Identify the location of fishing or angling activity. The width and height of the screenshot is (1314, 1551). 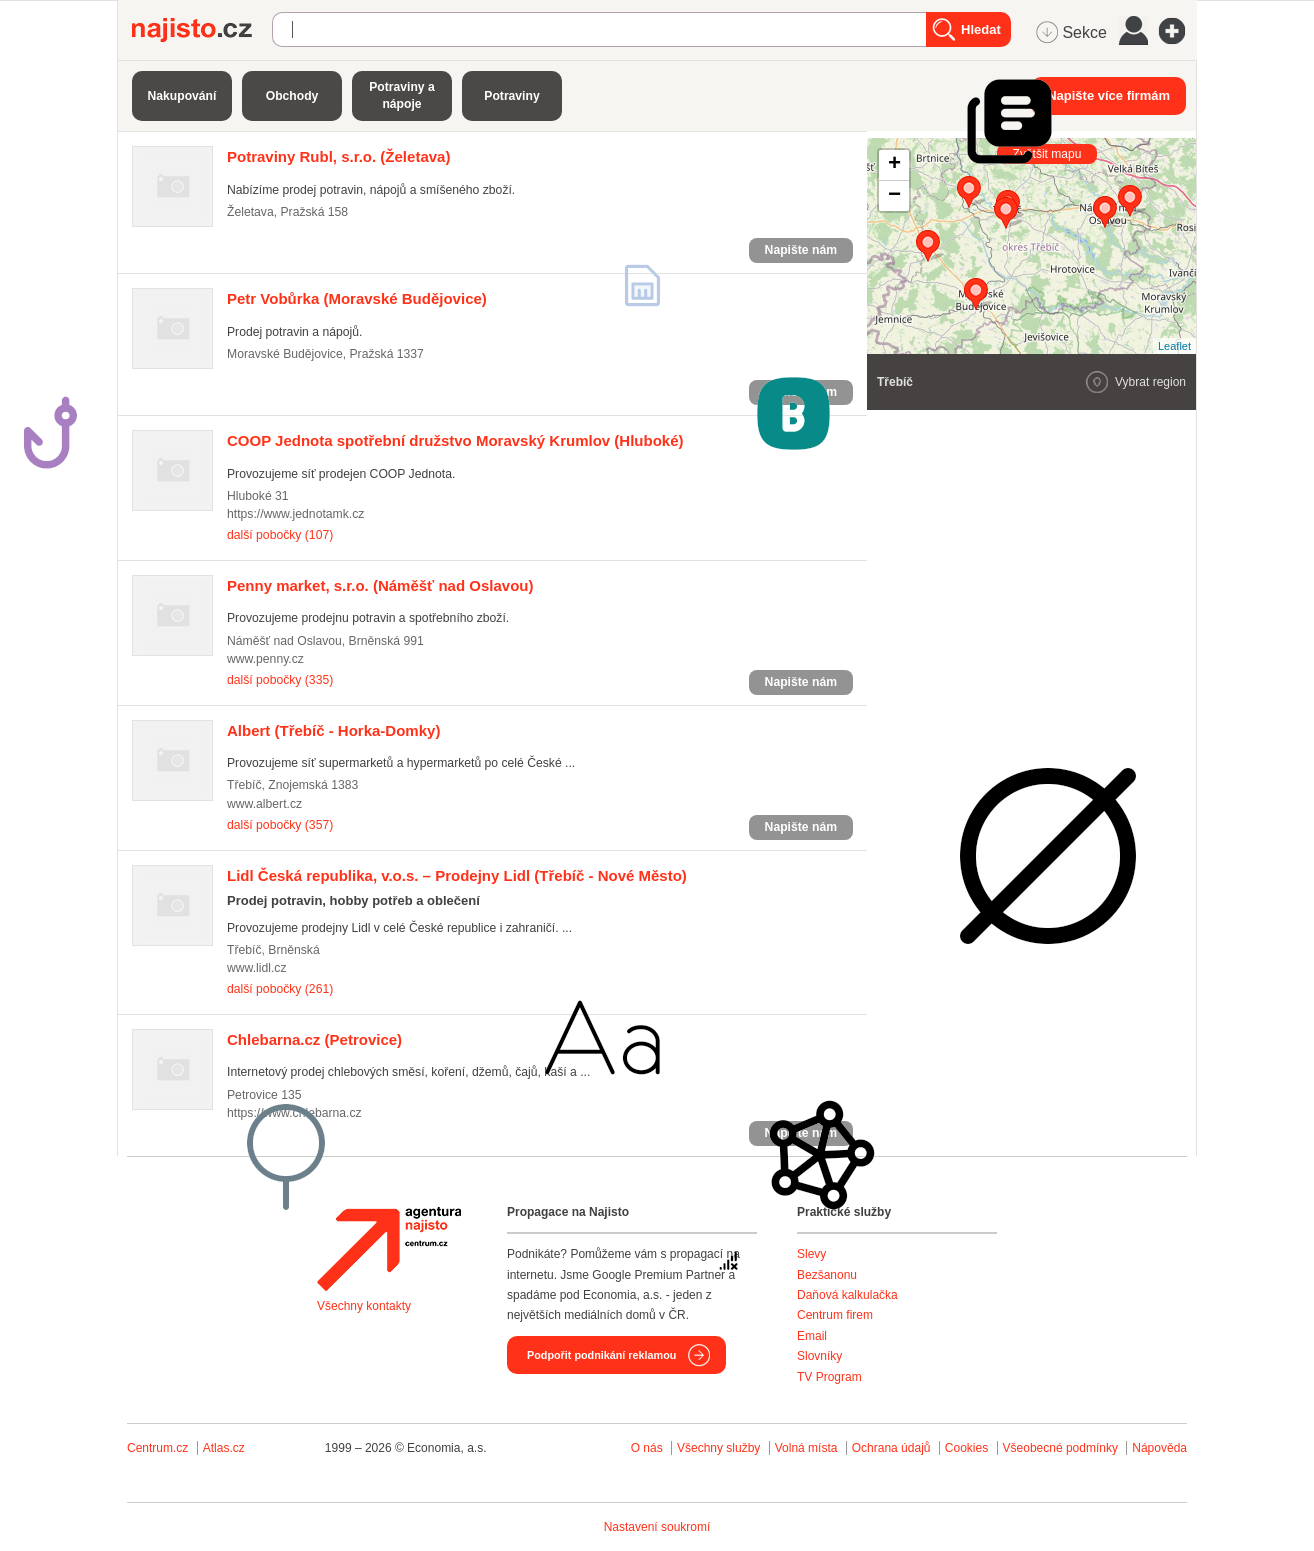
(50, 434).